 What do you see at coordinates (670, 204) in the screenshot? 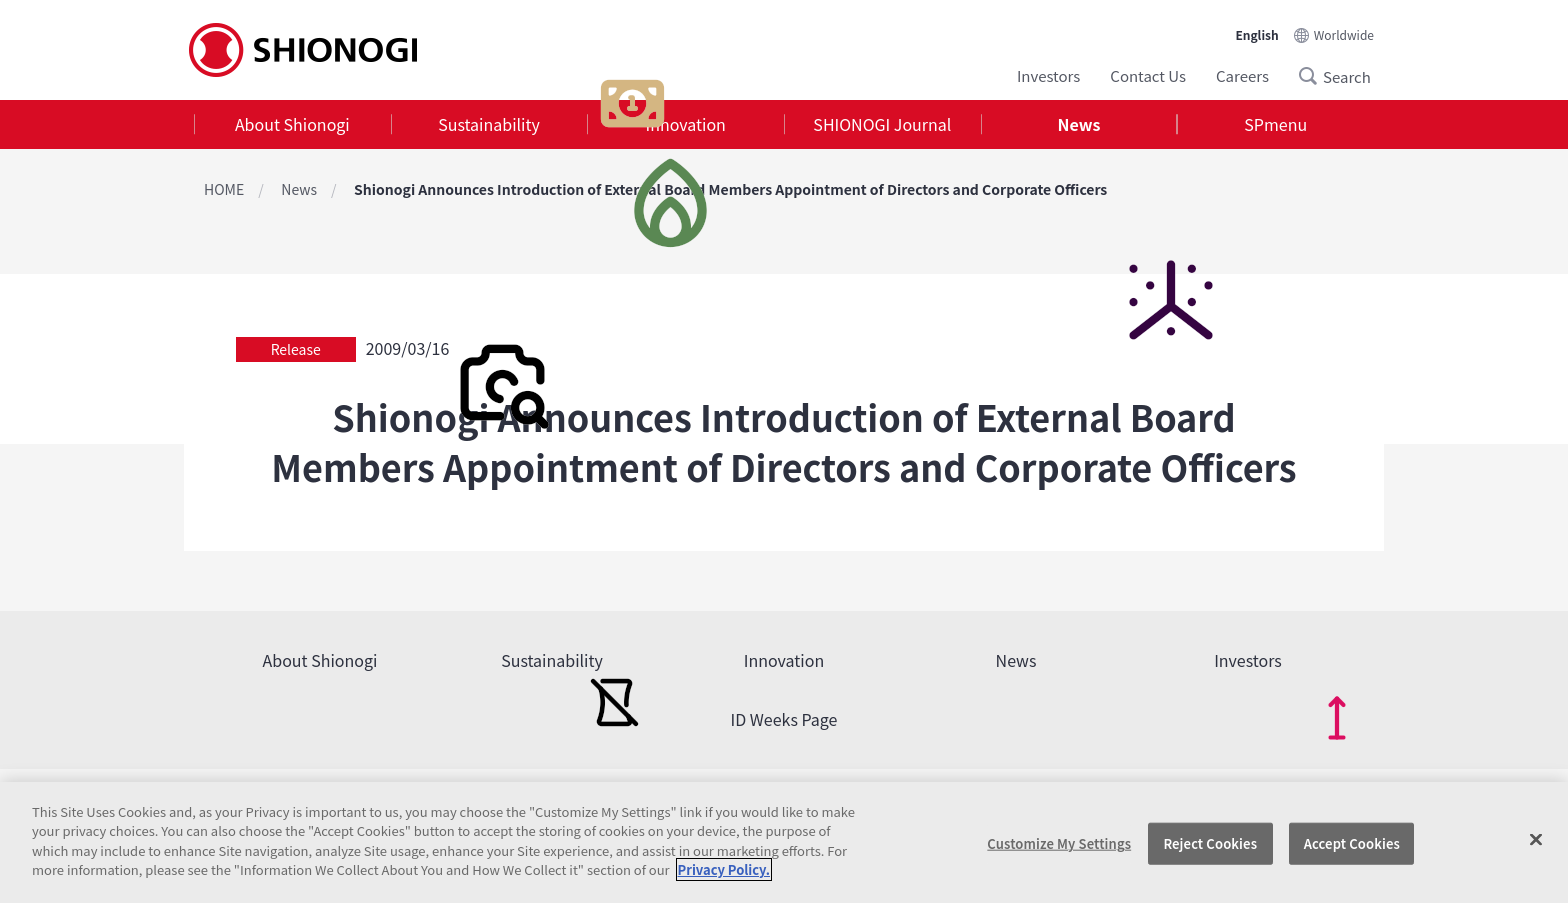
I see `view trending or hot content` at bounding box center [670, 204].